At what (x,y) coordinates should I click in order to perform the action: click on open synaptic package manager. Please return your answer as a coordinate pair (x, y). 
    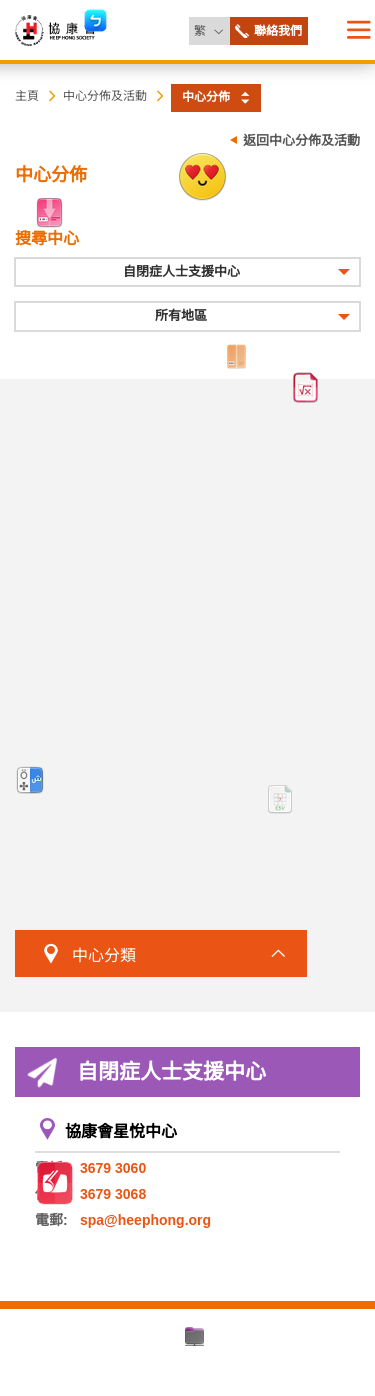
    Looking at the image, I should click on (49, 212).